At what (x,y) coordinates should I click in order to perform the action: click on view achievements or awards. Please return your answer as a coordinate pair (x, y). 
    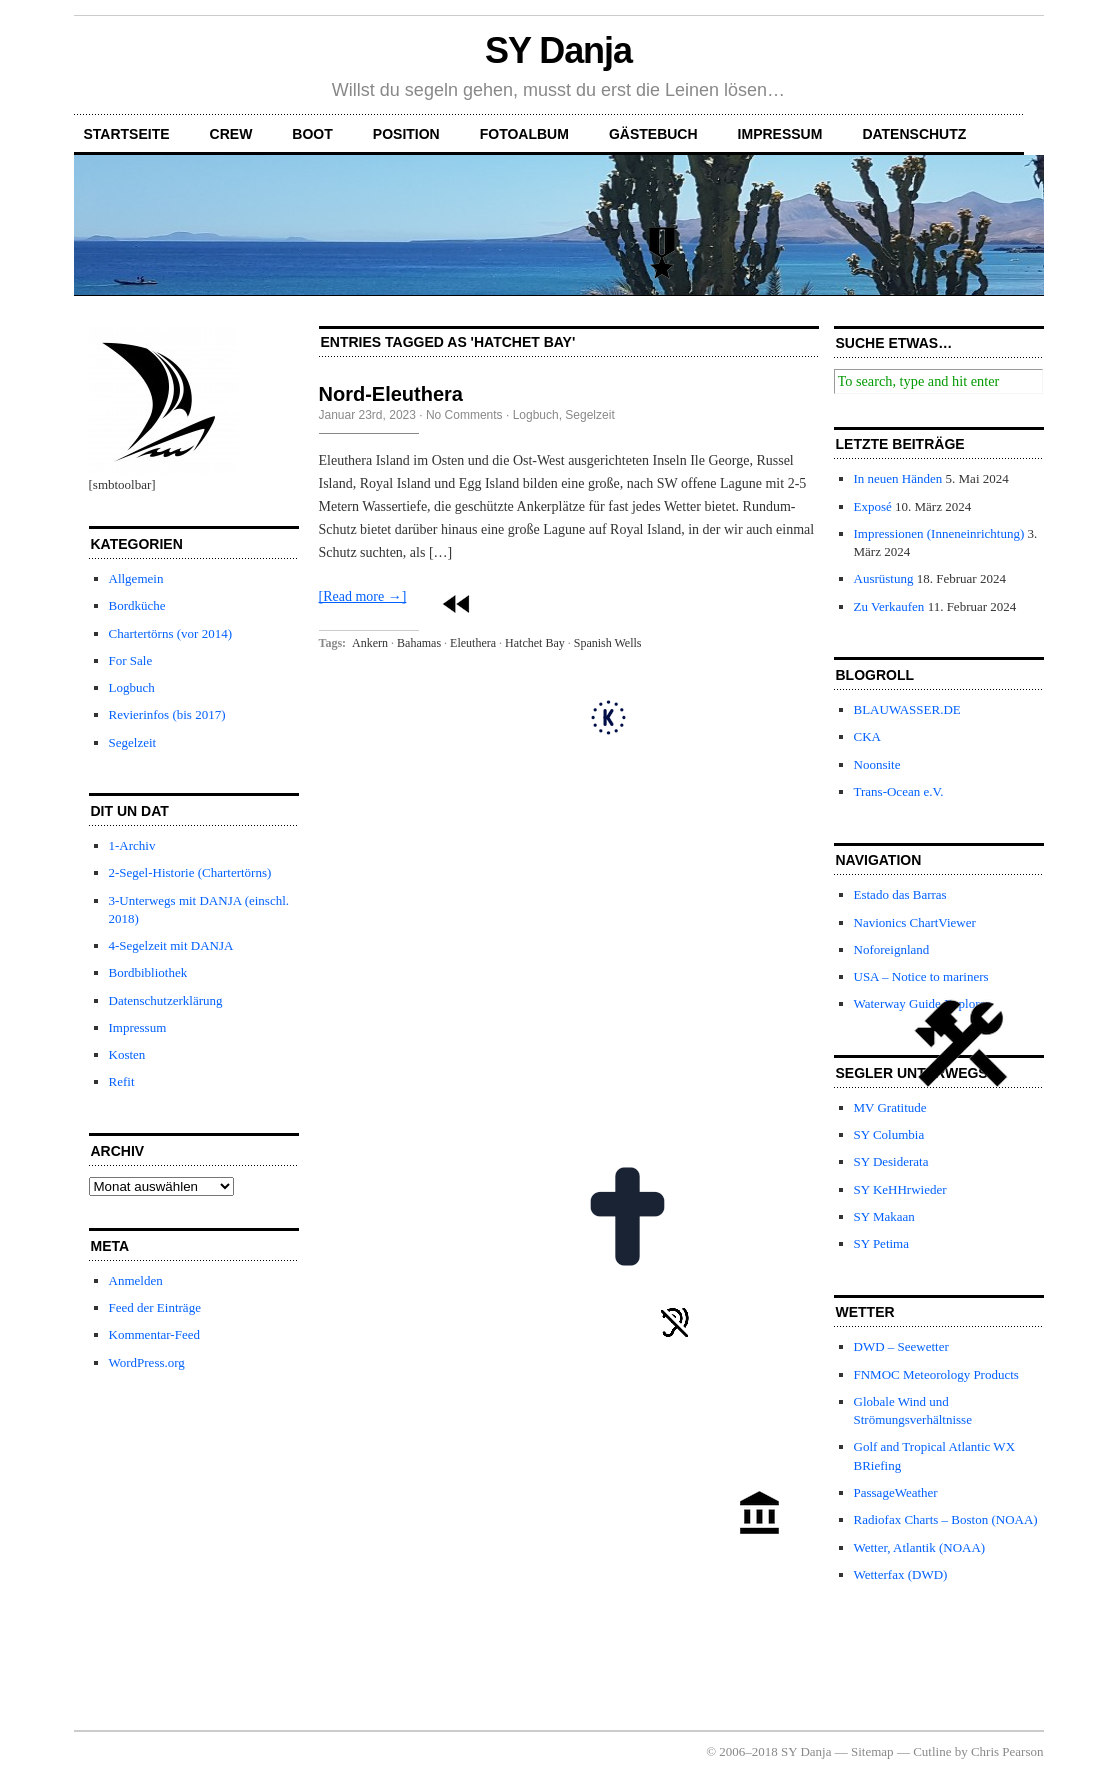
    Looking at the image, I should click on (662, 253).